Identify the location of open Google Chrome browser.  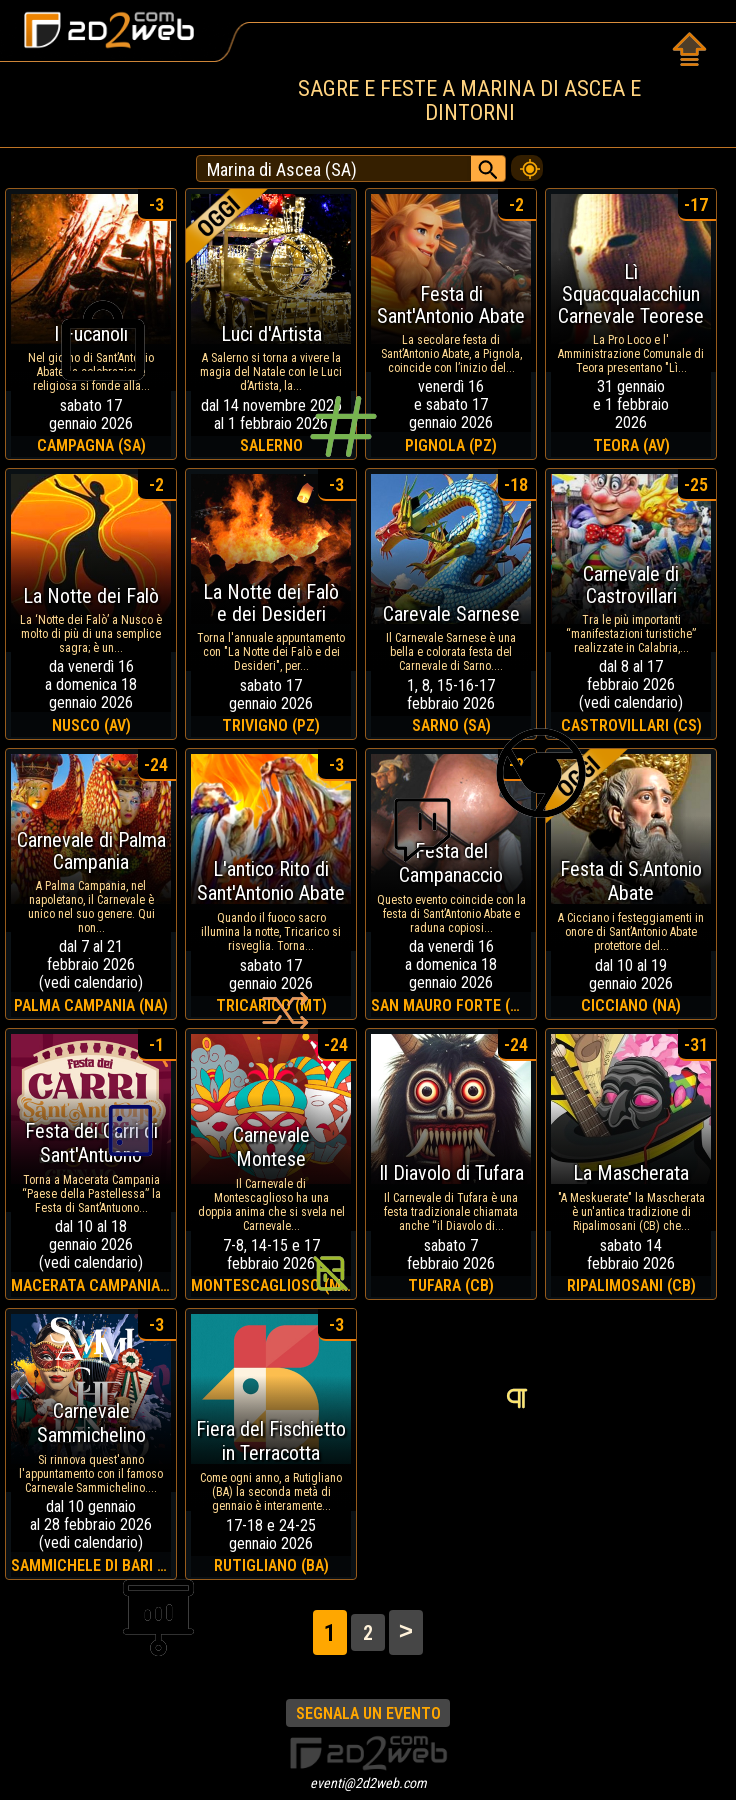
(541, 773).